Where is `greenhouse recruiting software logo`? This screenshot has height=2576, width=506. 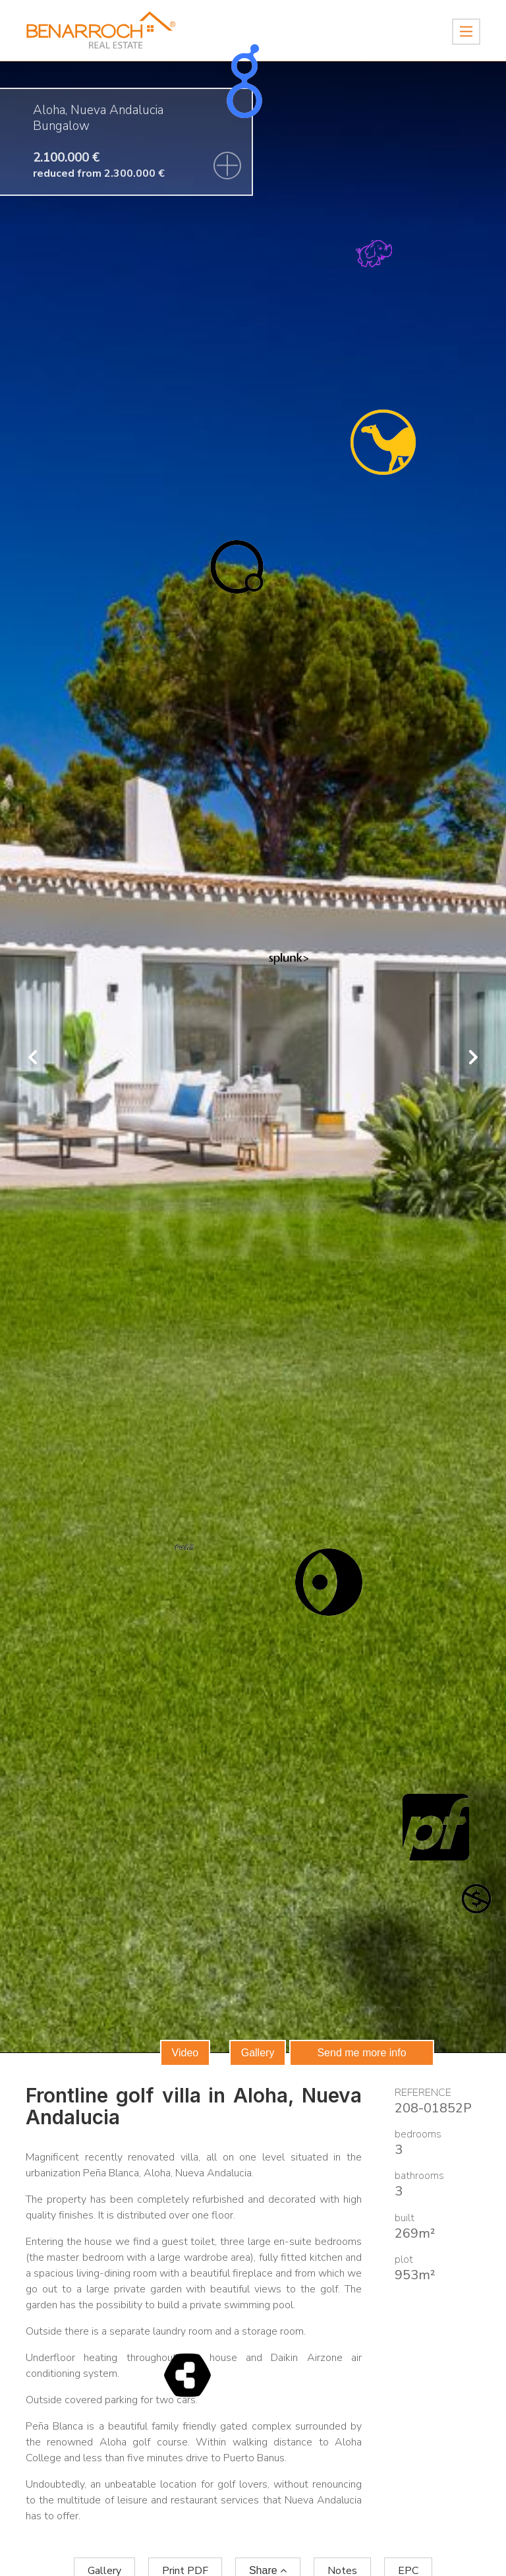
greenhouse recruiting software logo is located at coordinates (244, 81).